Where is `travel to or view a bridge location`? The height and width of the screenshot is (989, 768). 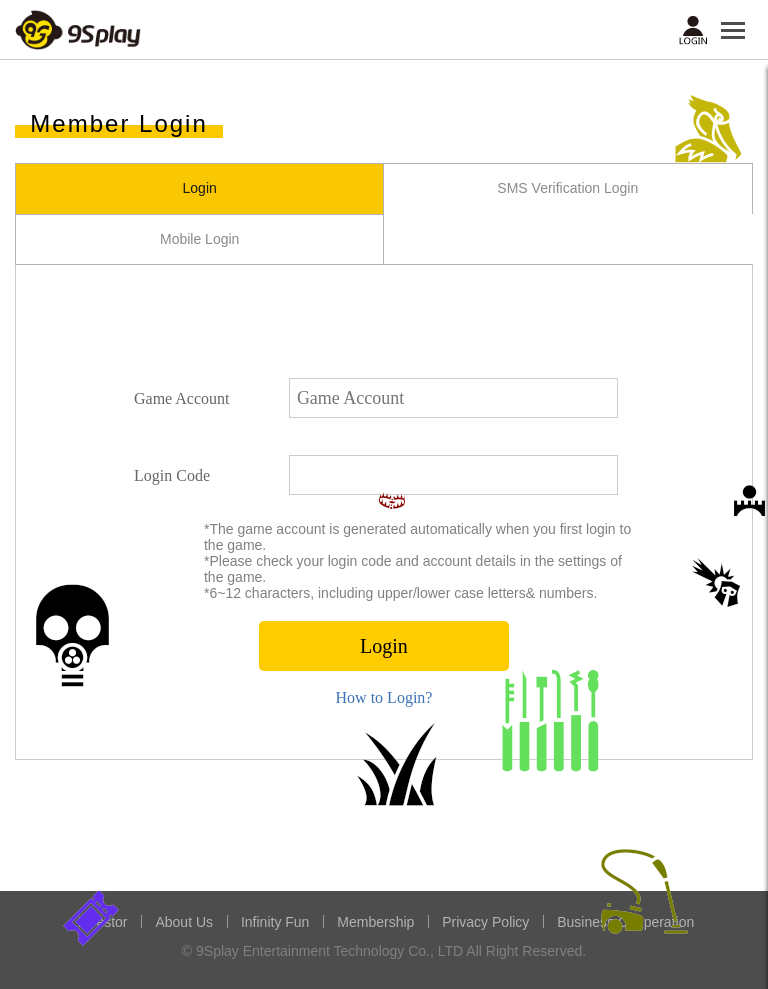
travel to or view a bridge location is located at coordinates (749, 500).